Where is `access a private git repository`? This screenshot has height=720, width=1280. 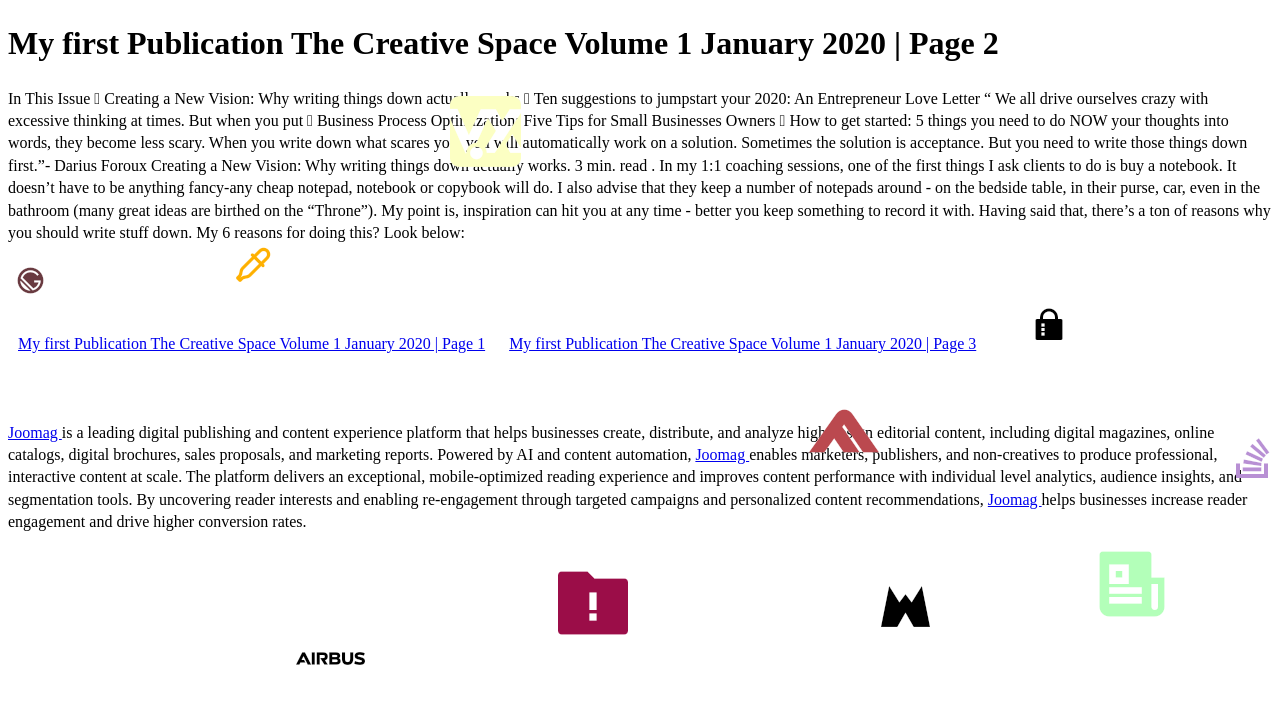
access a private git repository is located at coordinates (1049, 325).